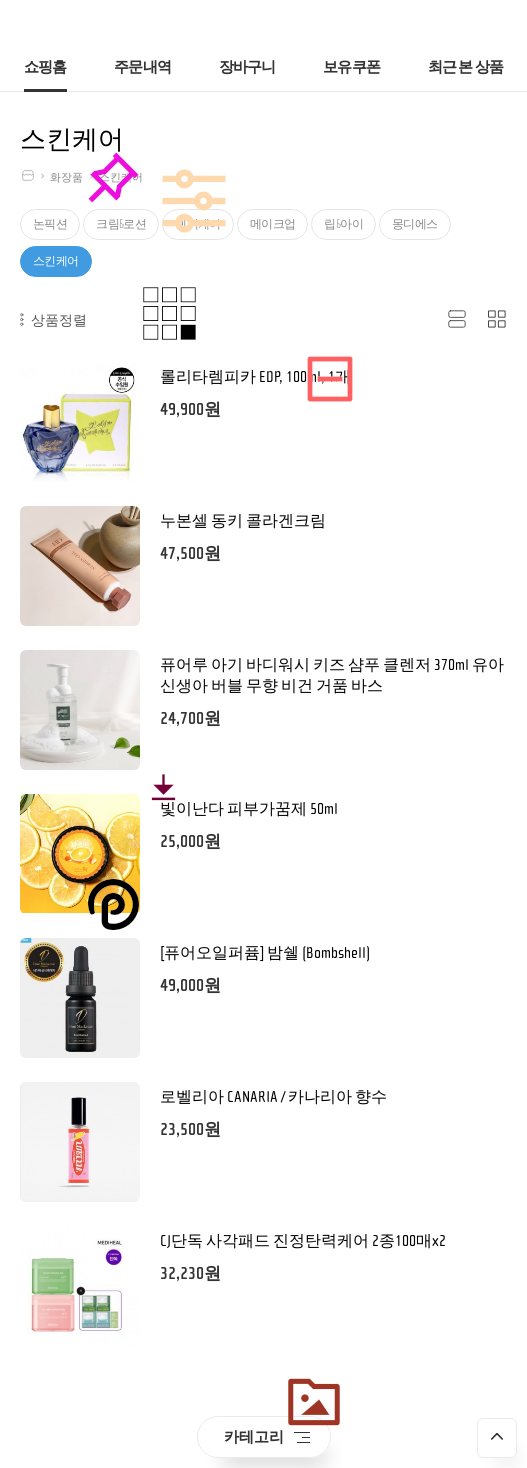 The height and width of the screenshot is (1468, 527). What do you see at coordinates (330, 379) in the screenshot?
I see `indicates a partially selected state in a list` at bounding box center [330, 379].